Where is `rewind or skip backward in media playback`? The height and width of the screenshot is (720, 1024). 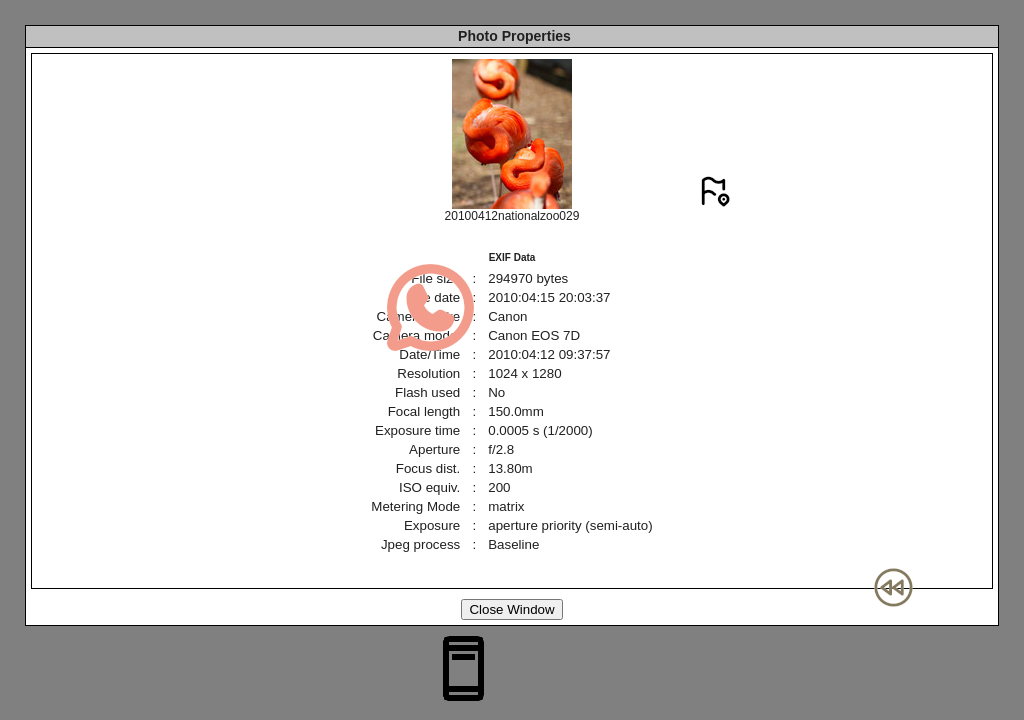
rewind or skip backward in media playback is located at coordinates (893, 587).